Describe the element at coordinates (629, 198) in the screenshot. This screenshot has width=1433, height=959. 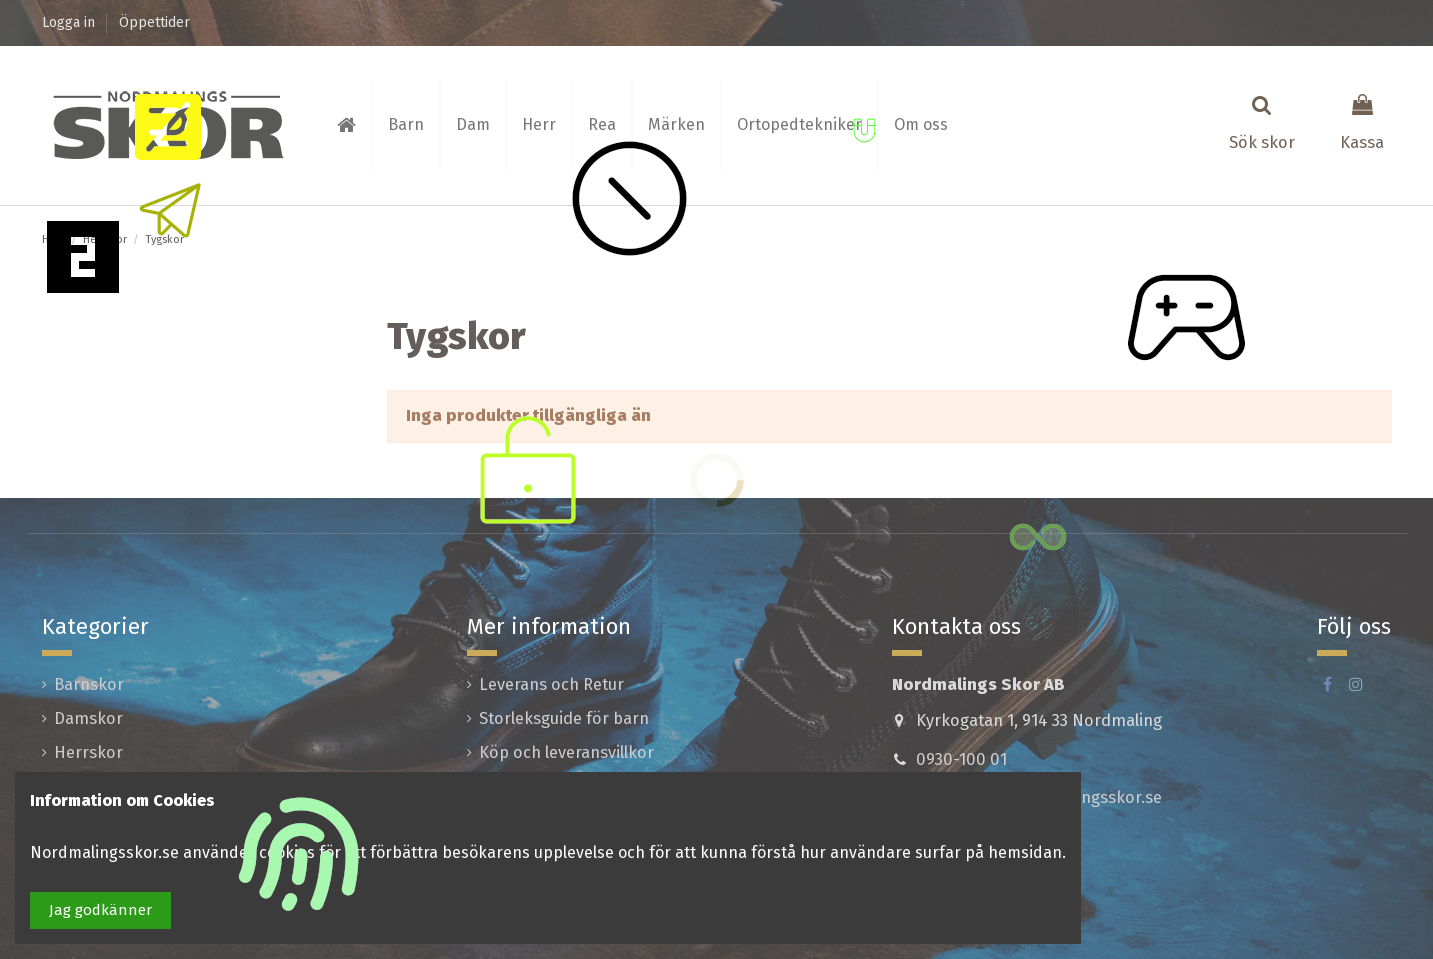
I see `indicates a prohibited or restricted action` at that location.